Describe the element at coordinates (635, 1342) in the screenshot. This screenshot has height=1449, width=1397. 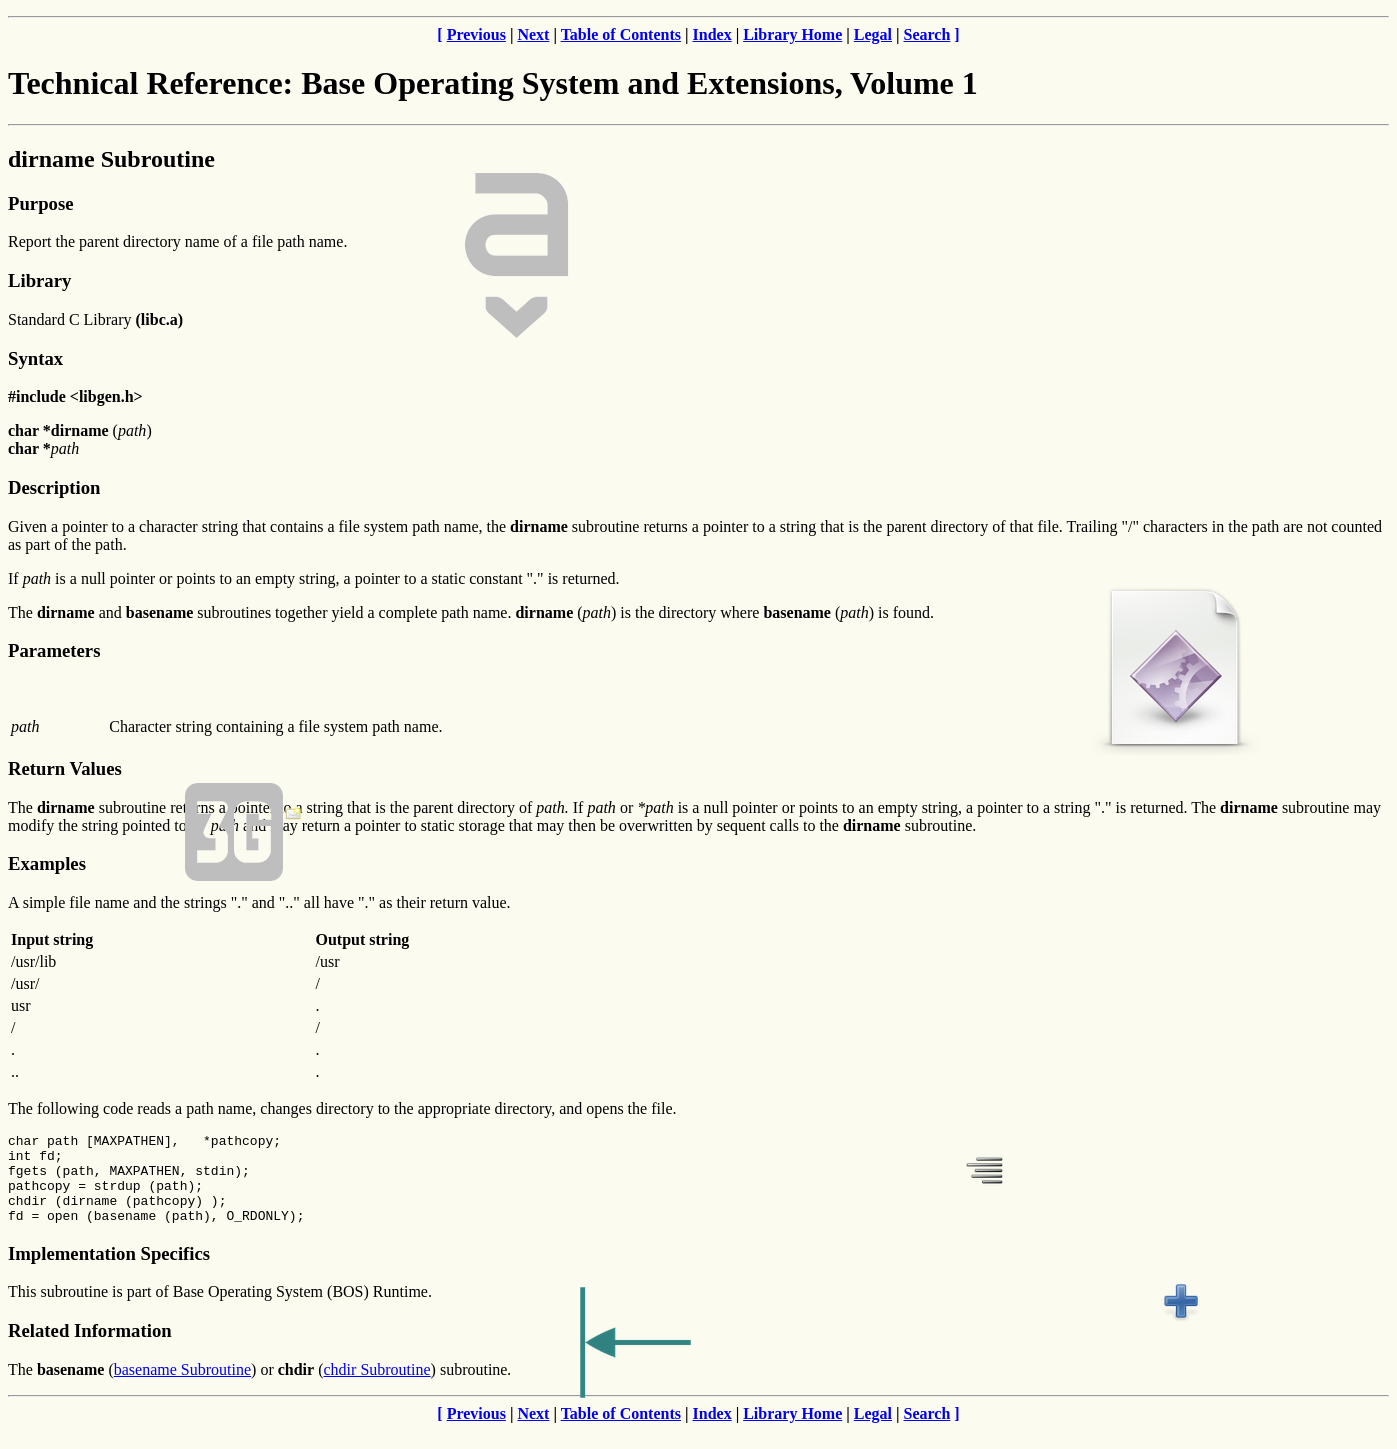
I see `go to the first item in a list or sequence` at that location.